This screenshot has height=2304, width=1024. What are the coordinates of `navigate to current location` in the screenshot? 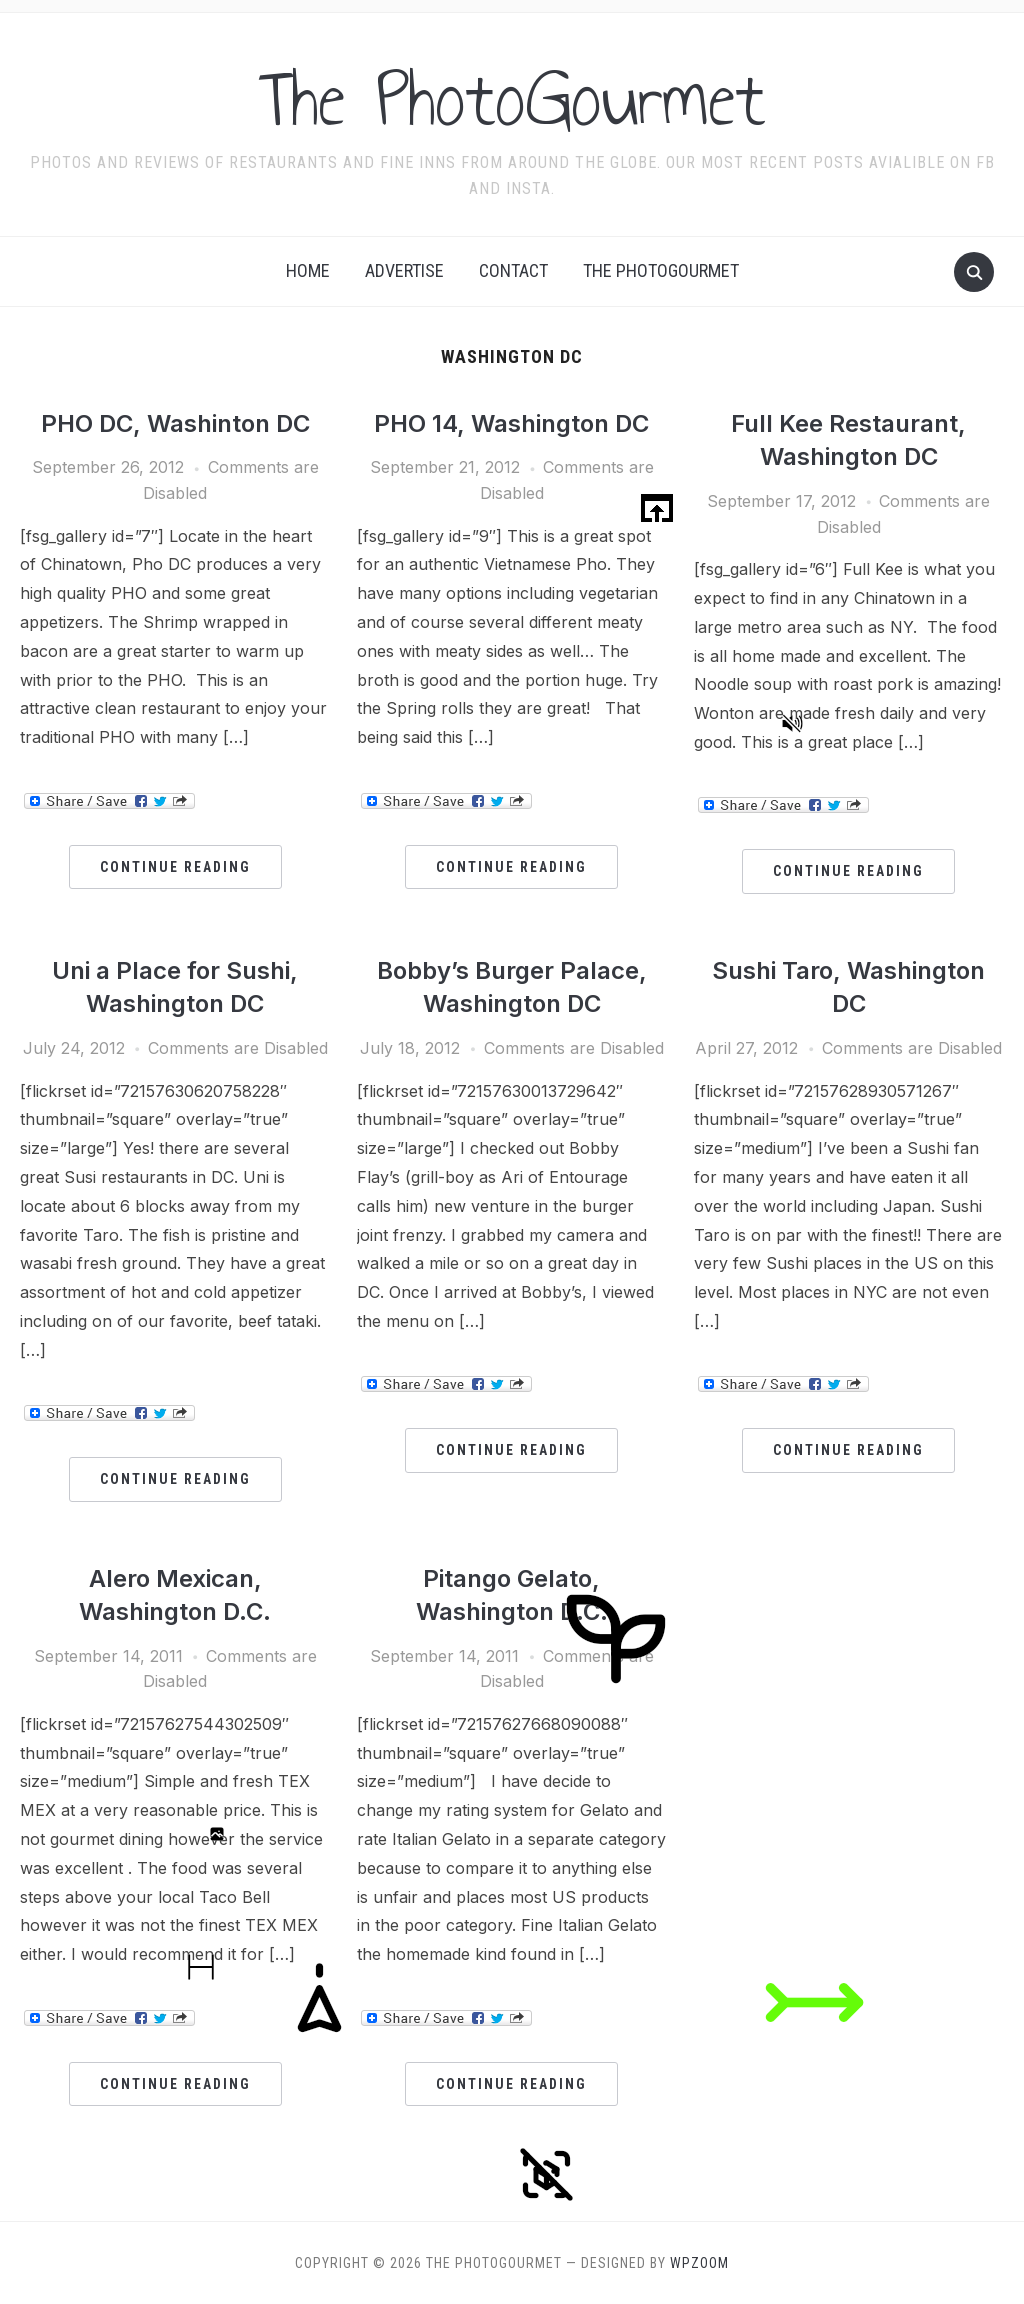 It's located at (319, 1999).